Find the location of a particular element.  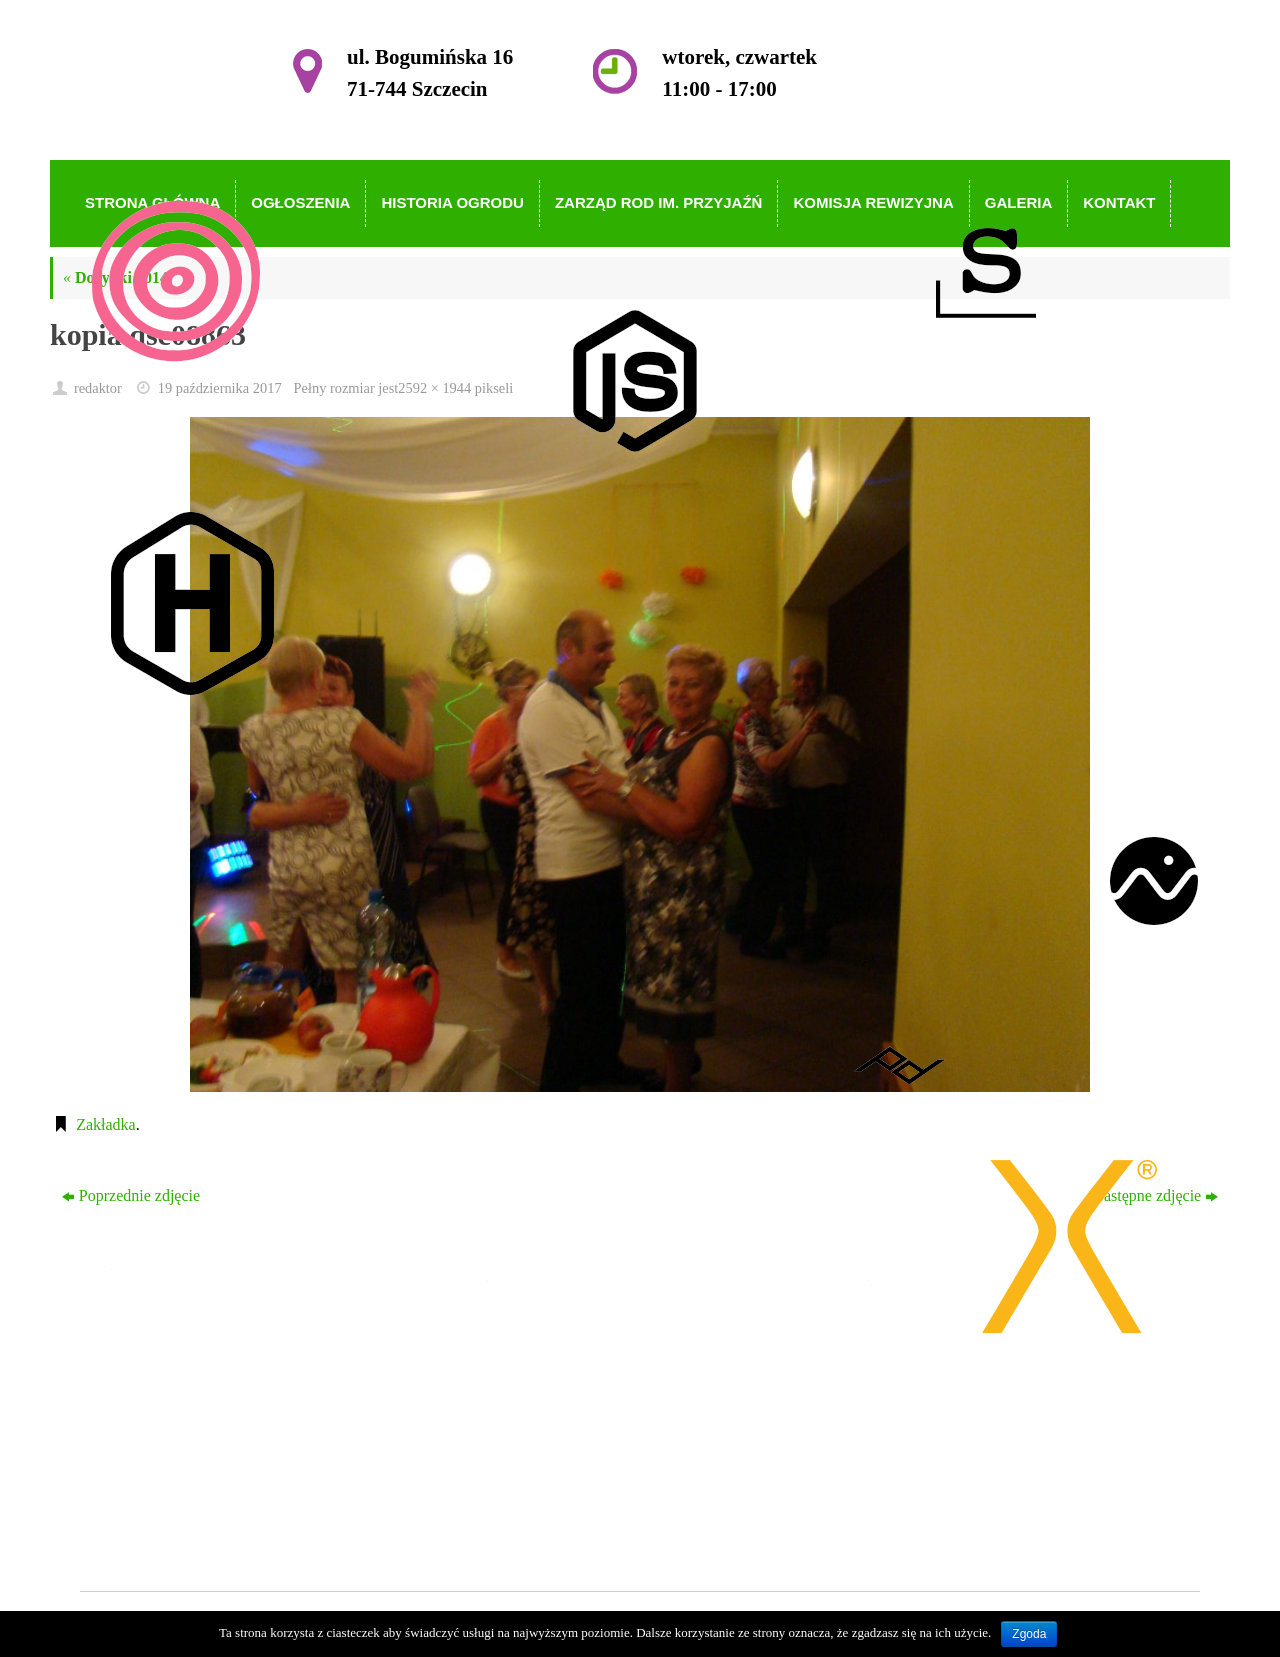

Node.js runtime environment logo is located at coordinates (635, 381).